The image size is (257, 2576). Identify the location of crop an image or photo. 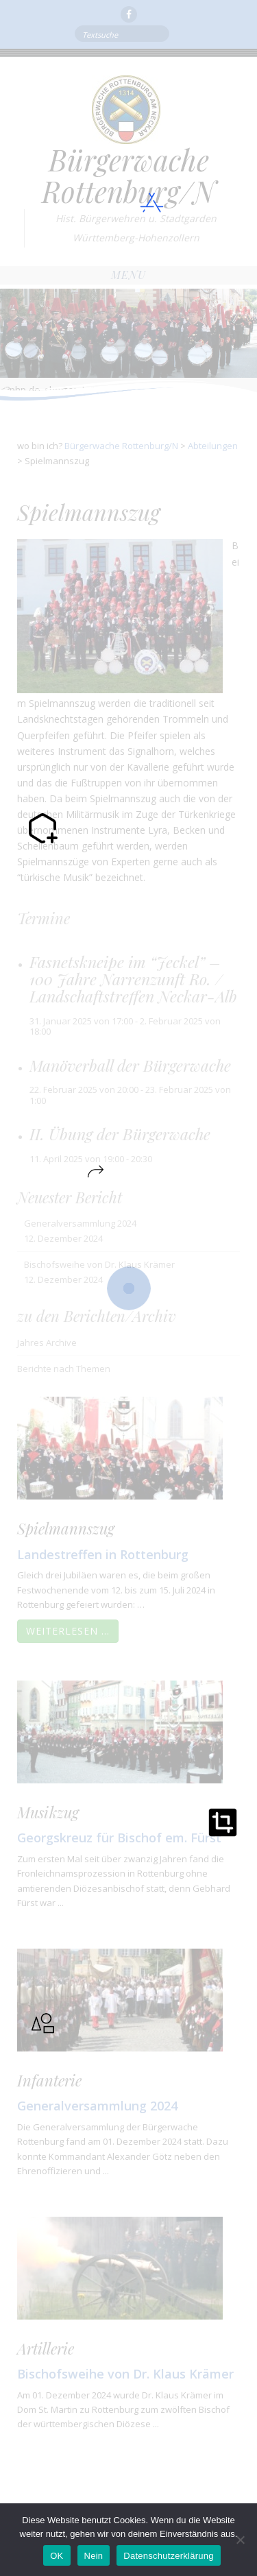
(223, 1822).